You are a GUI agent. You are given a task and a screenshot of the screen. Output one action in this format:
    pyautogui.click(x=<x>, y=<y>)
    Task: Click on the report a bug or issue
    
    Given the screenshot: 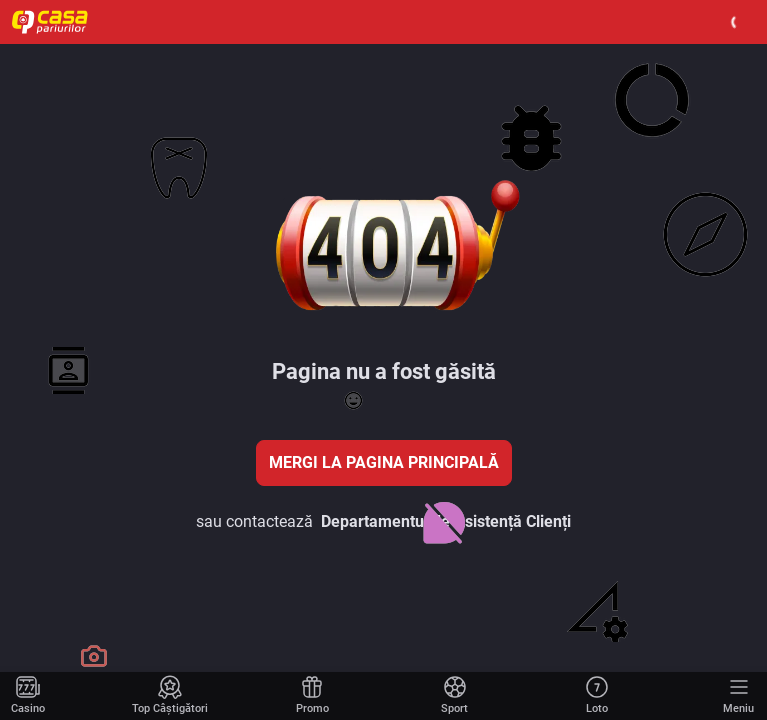 What is the action you would take?
    pyautogui.click(x=531, y=137)
    